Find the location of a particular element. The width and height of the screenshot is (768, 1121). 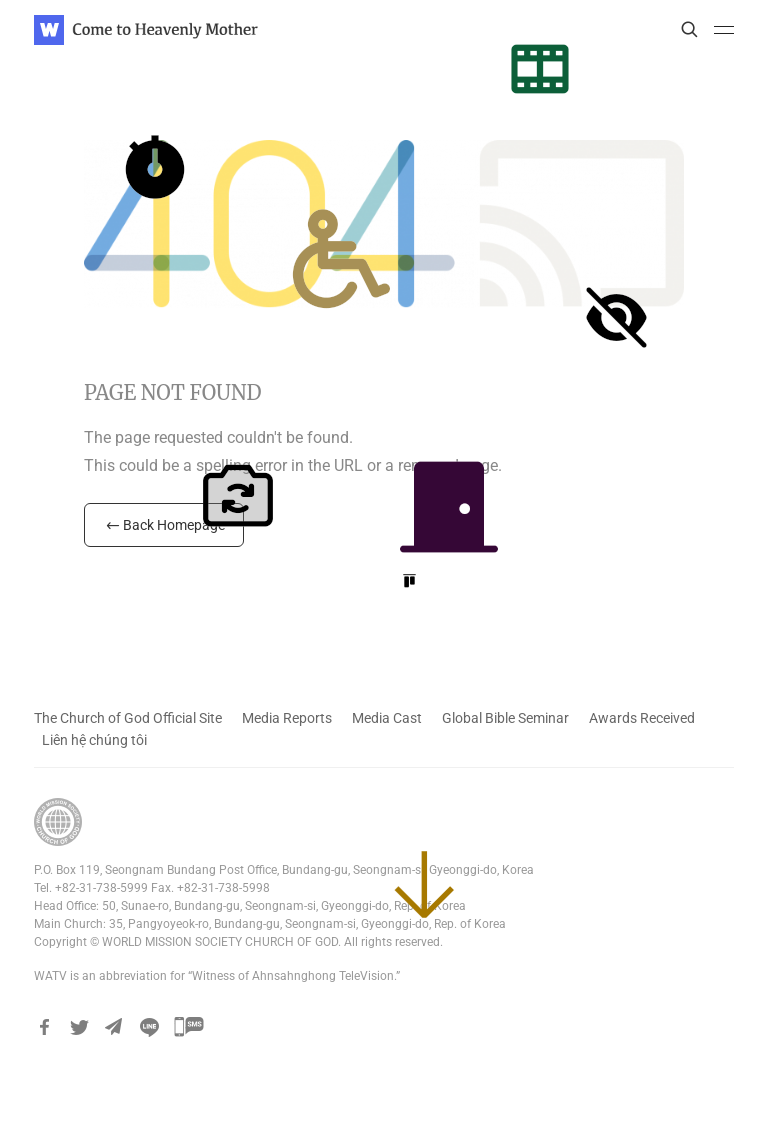

indicates wheelchair accessible facilities is located at coordinates (333, 260).